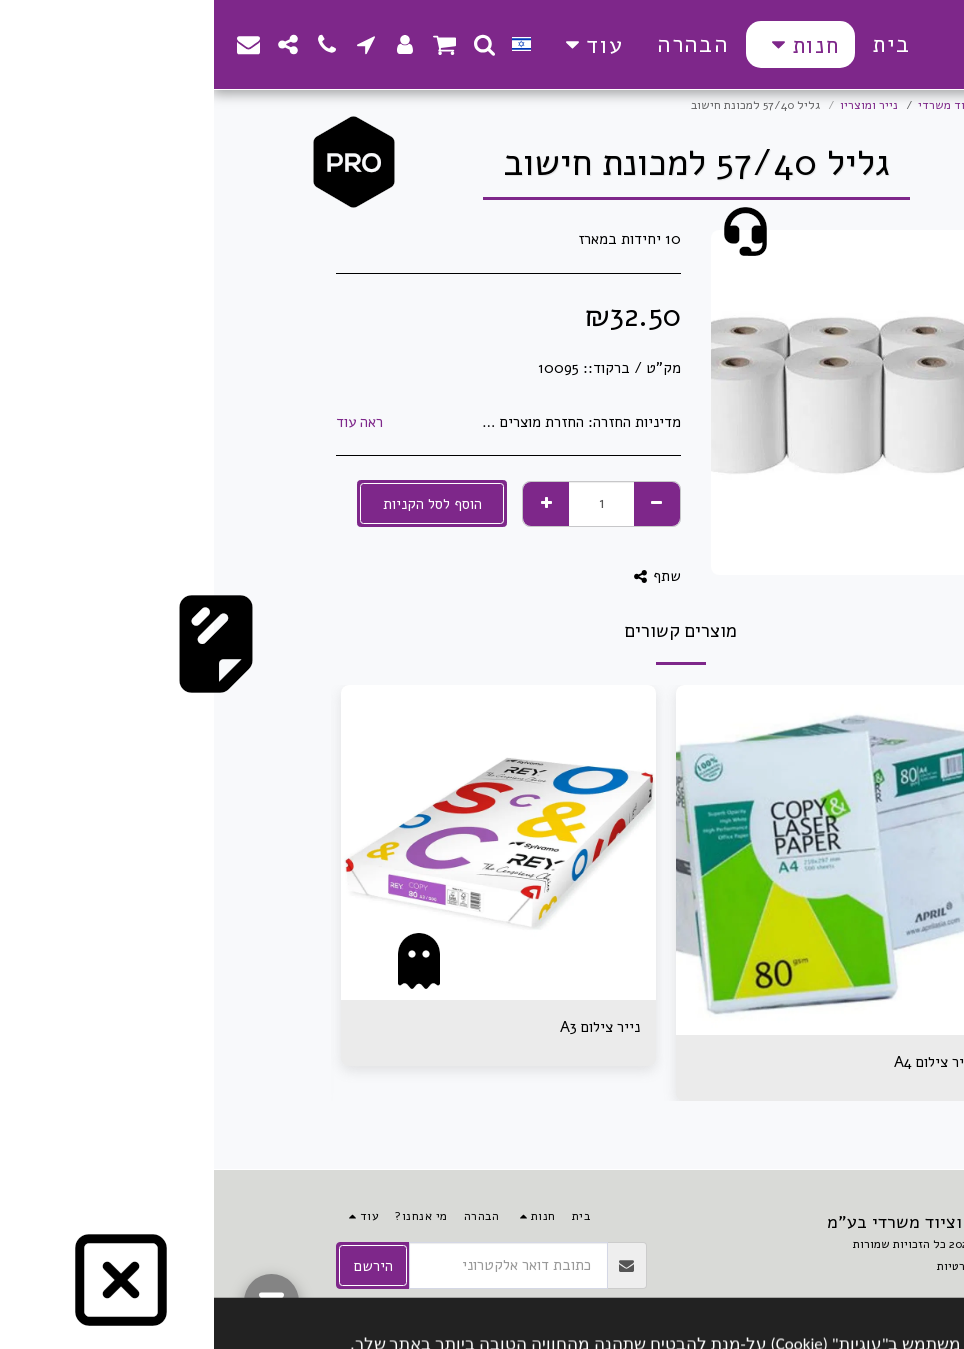  I want to click on themeco brand logo, so click(354, 162).